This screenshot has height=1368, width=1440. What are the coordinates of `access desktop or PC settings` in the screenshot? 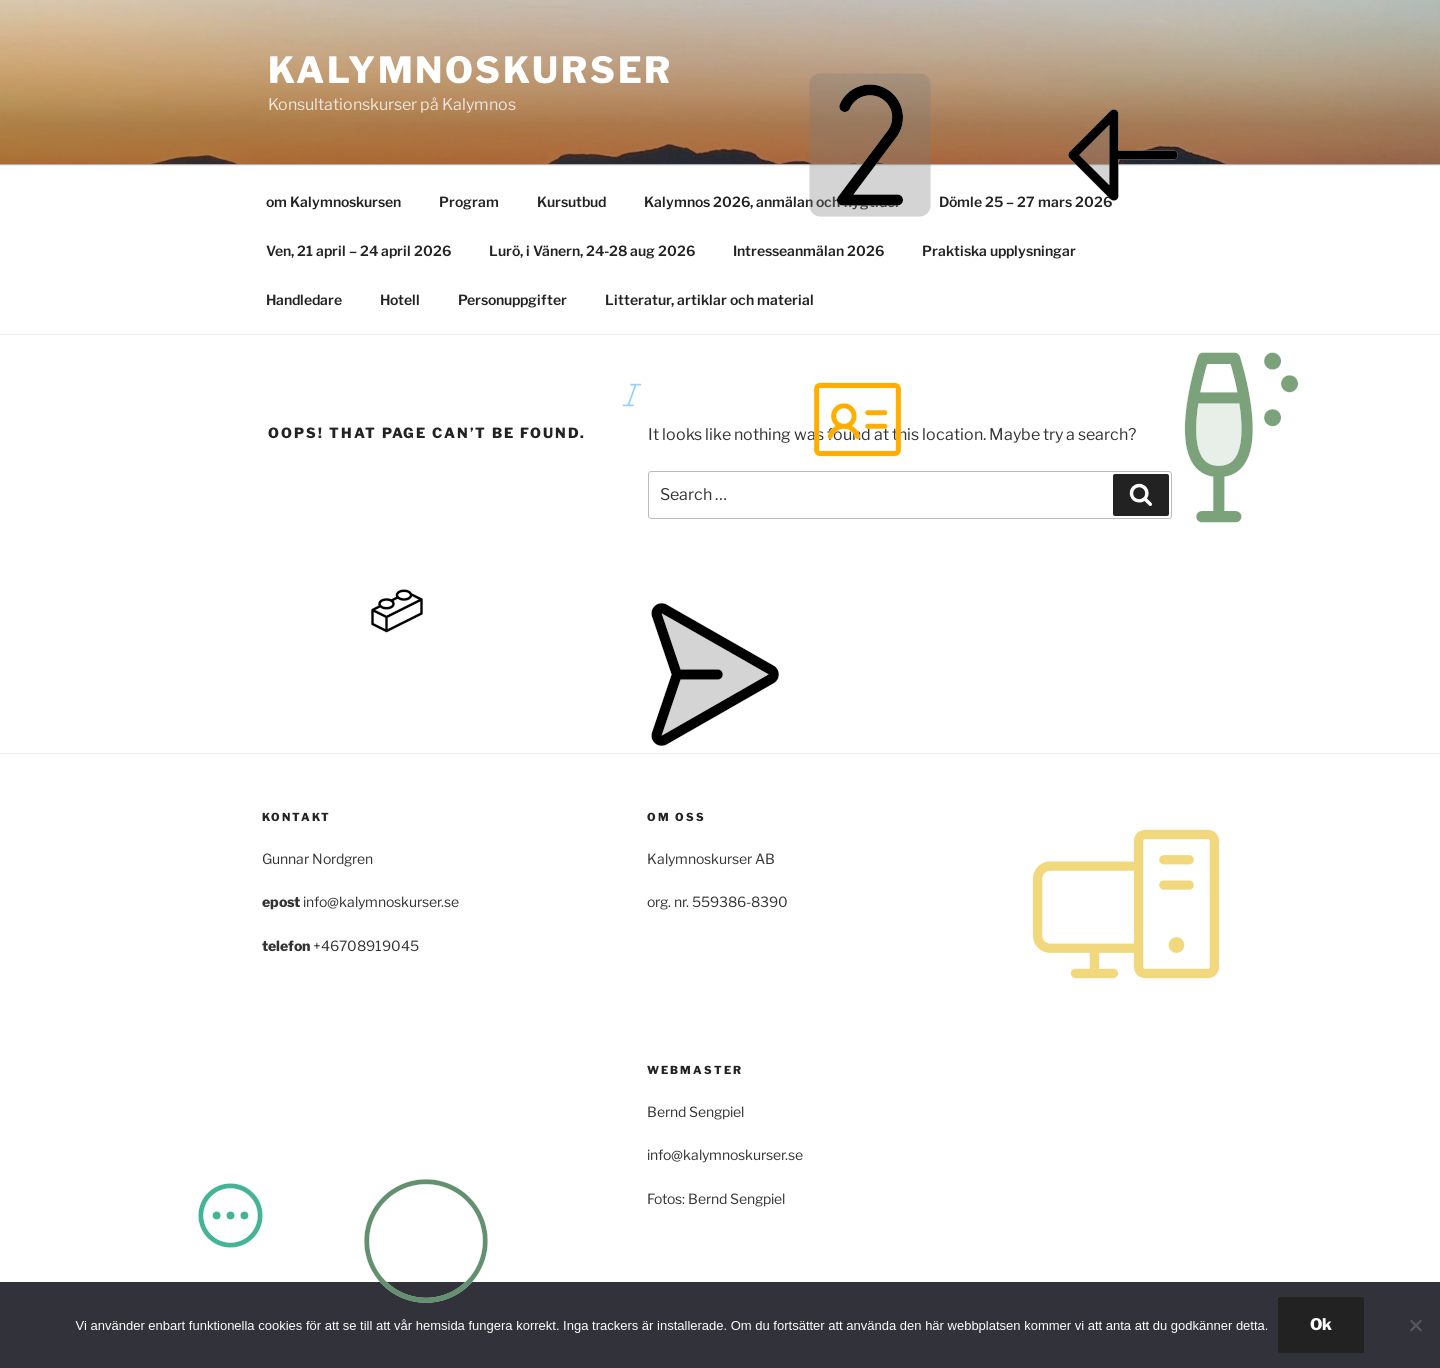 It's located at (1126, 904).